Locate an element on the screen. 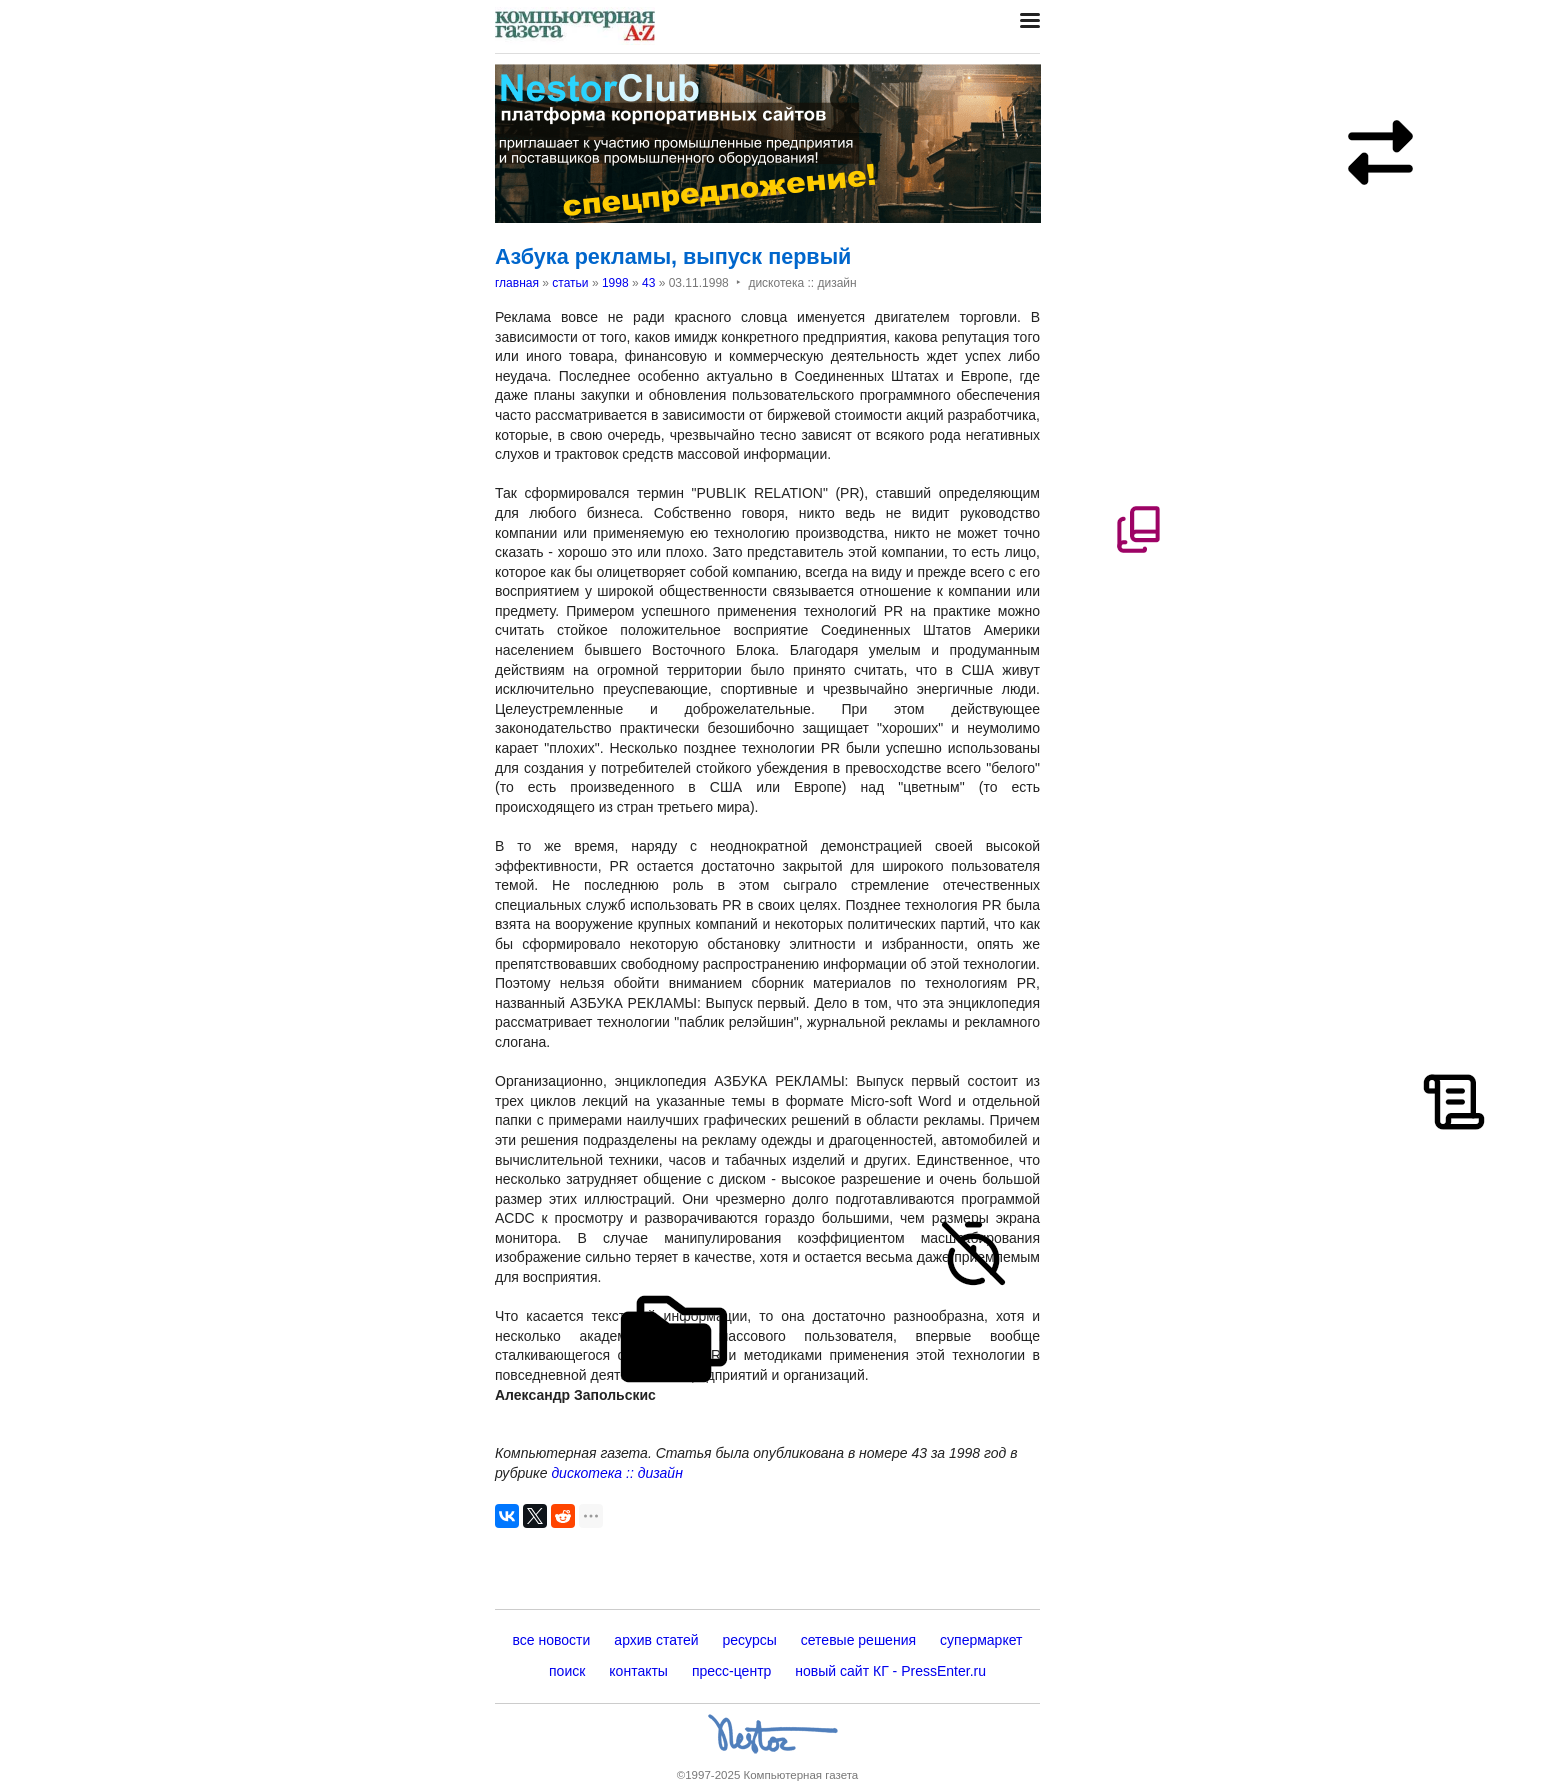 The width and height of the screenshot is (1550, 1782). browse all folders is located at coordinates (672, 1339).